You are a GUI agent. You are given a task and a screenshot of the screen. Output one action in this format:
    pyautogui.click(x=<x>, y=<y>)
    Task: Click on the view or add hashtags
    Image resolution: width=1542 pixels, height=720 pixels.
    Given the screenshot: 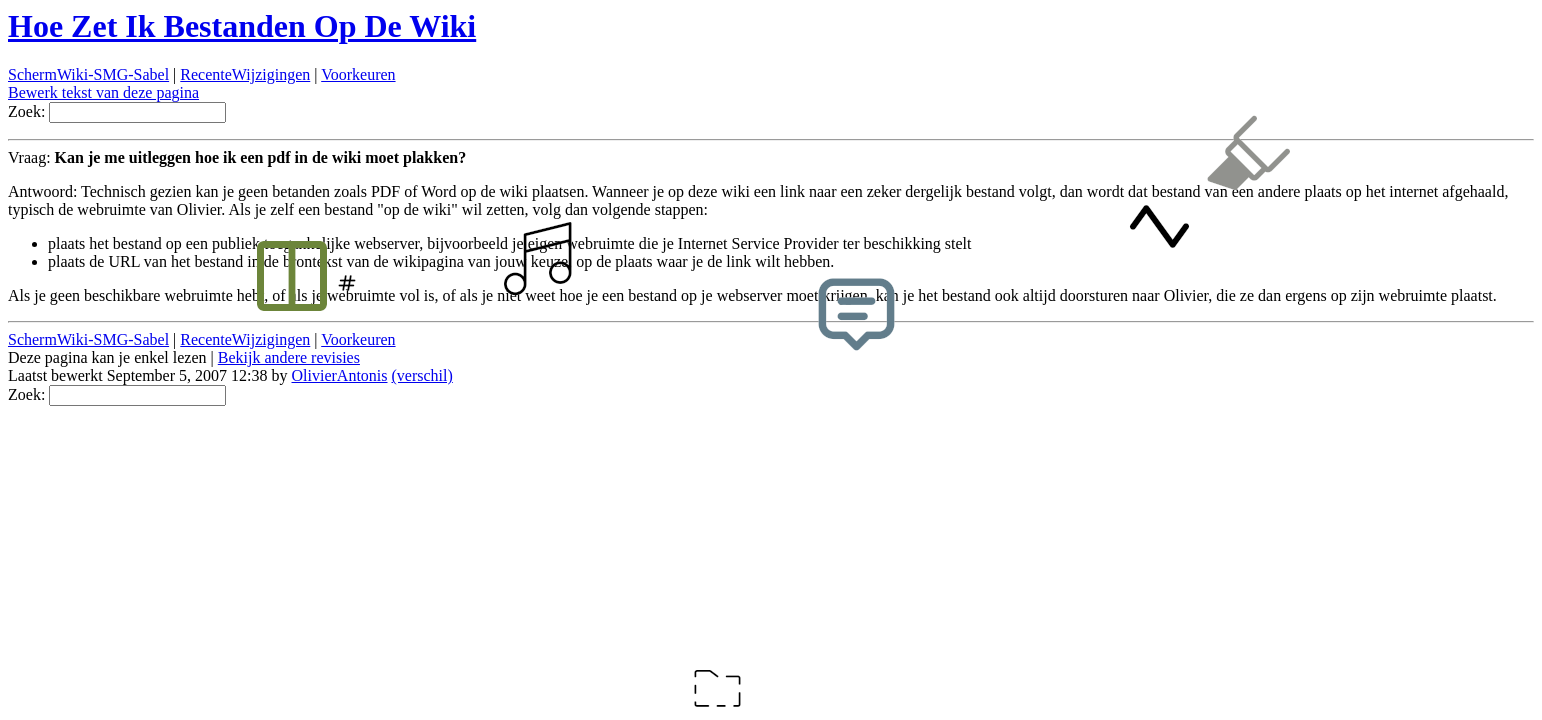 What is the action you would take?
    pyautogui.click(x=347, y=283)
    